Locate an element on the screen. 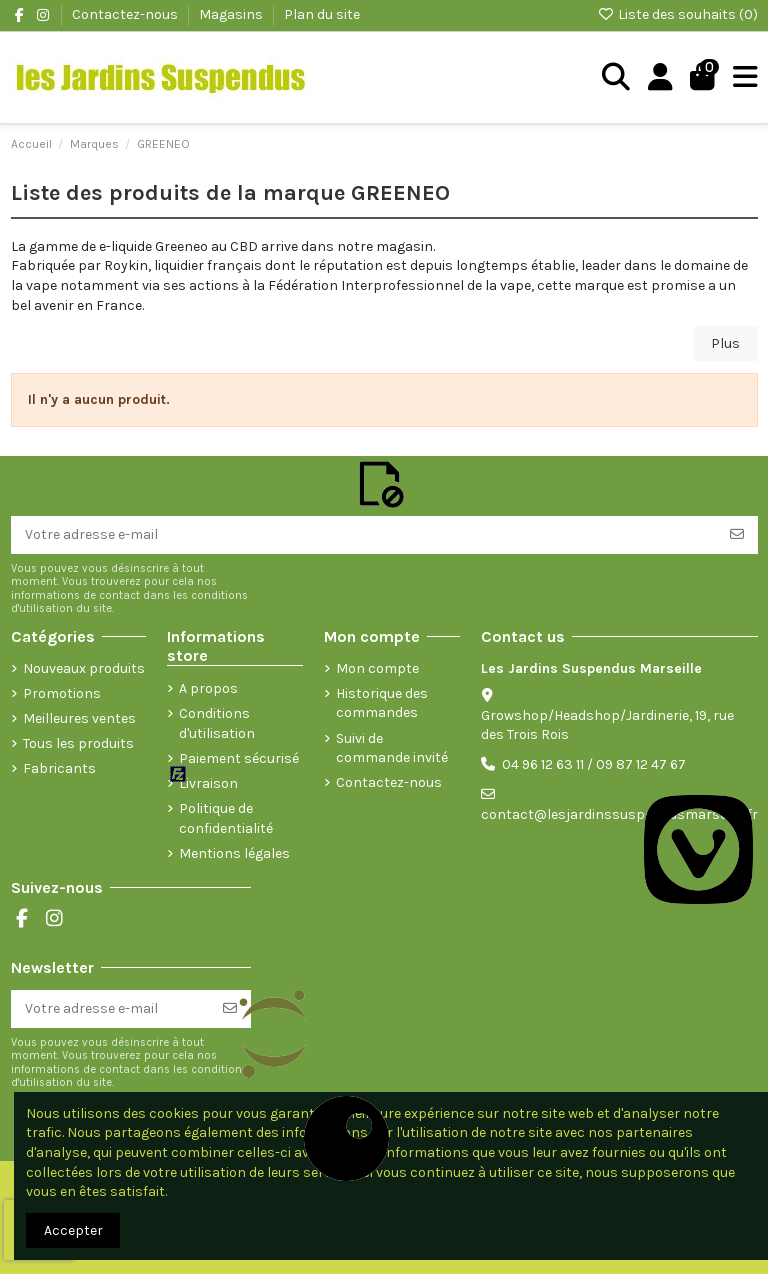 The height and width of the screenshot is (1274, 768). open vivaldi browser is located at coordinates (698, 849).